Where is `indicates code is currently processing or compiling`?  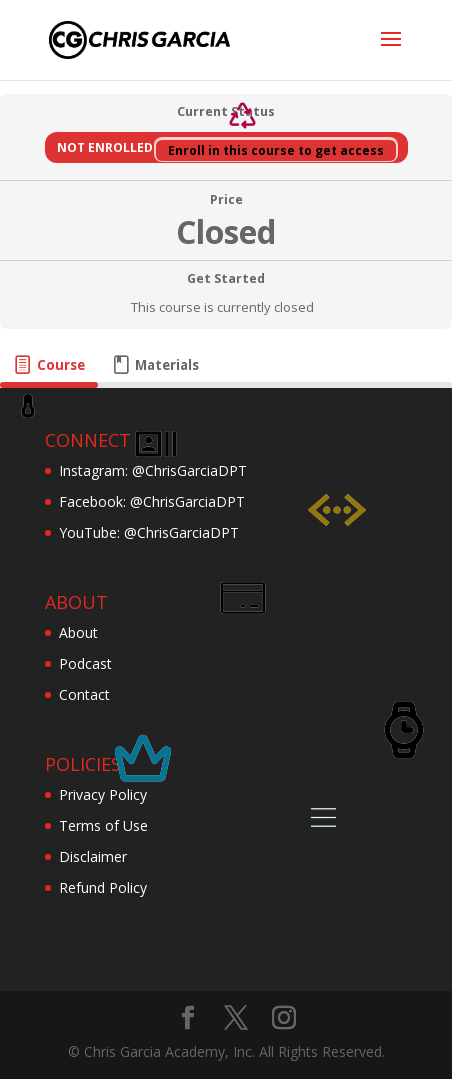 indicates code is currently processing or compiling is located at coordinates (337, 510).